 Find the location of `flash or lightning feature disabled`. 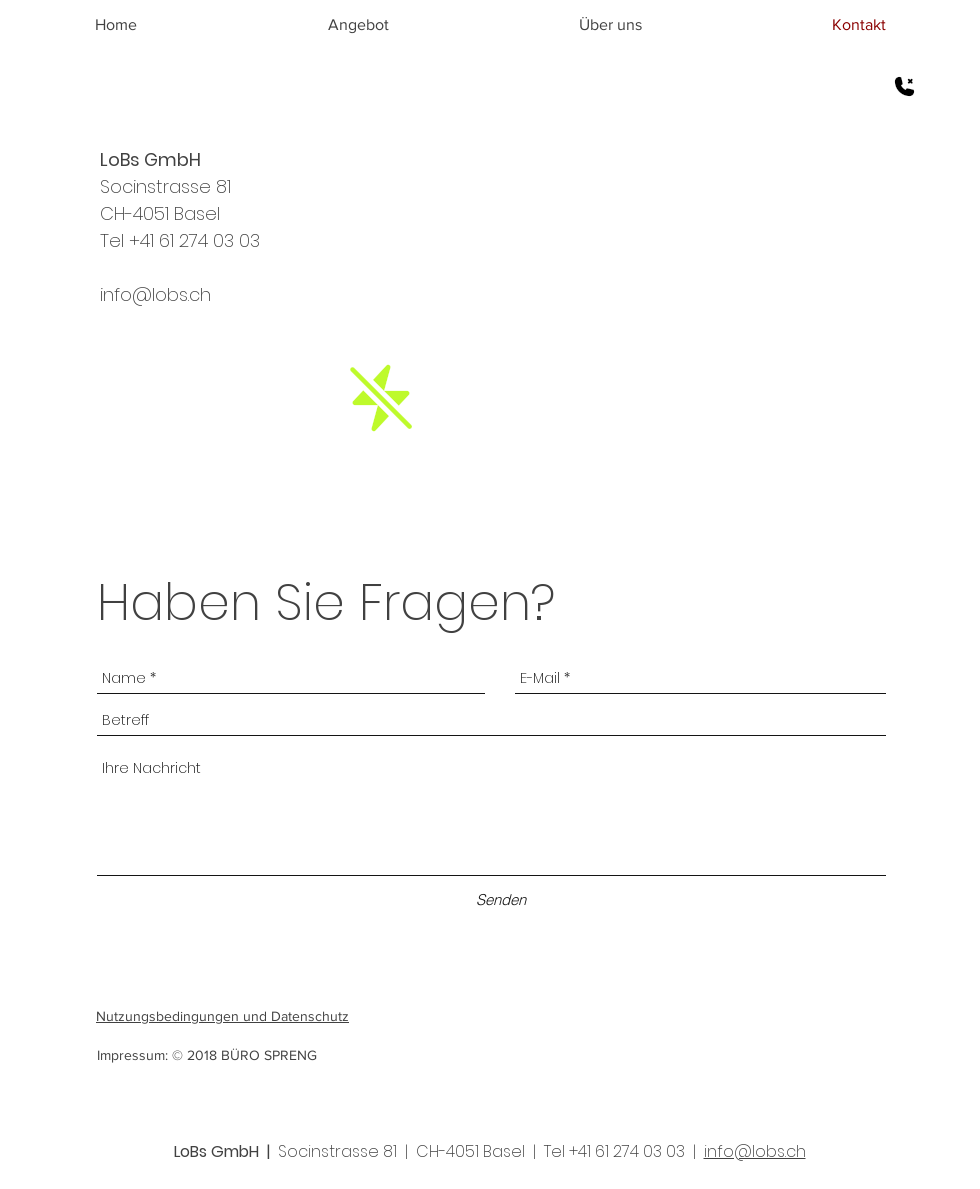

flash or lightning feature disabled is located at coordinates (381, 398).